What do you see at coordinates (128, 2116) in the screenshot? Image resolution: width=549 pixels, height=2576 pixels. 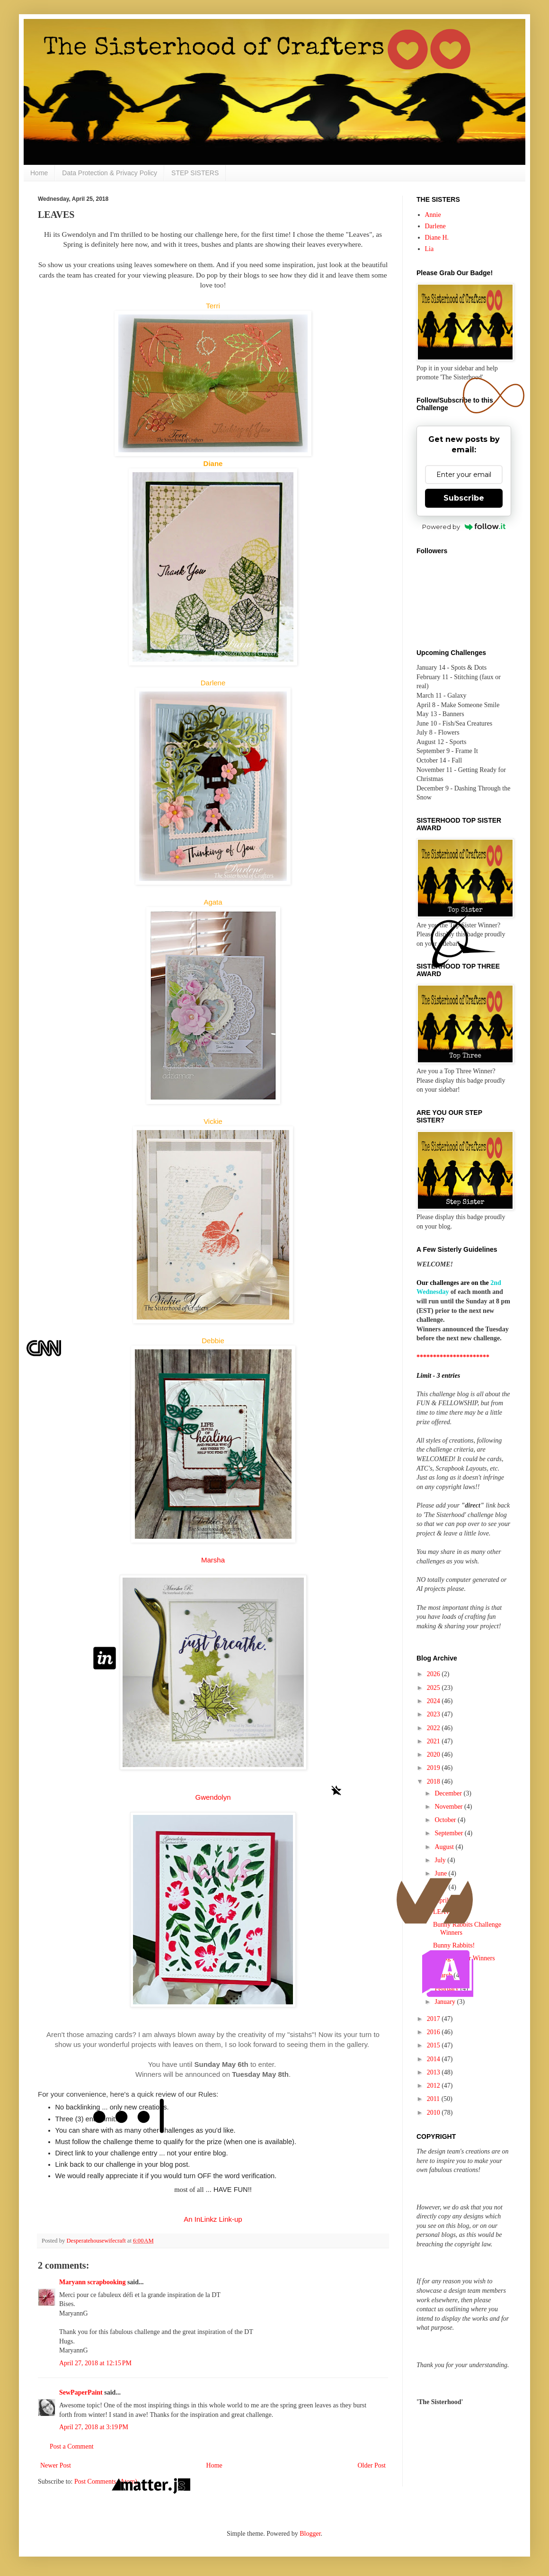 I see `open lastpass password manager` at bounding box center [128, 2116].